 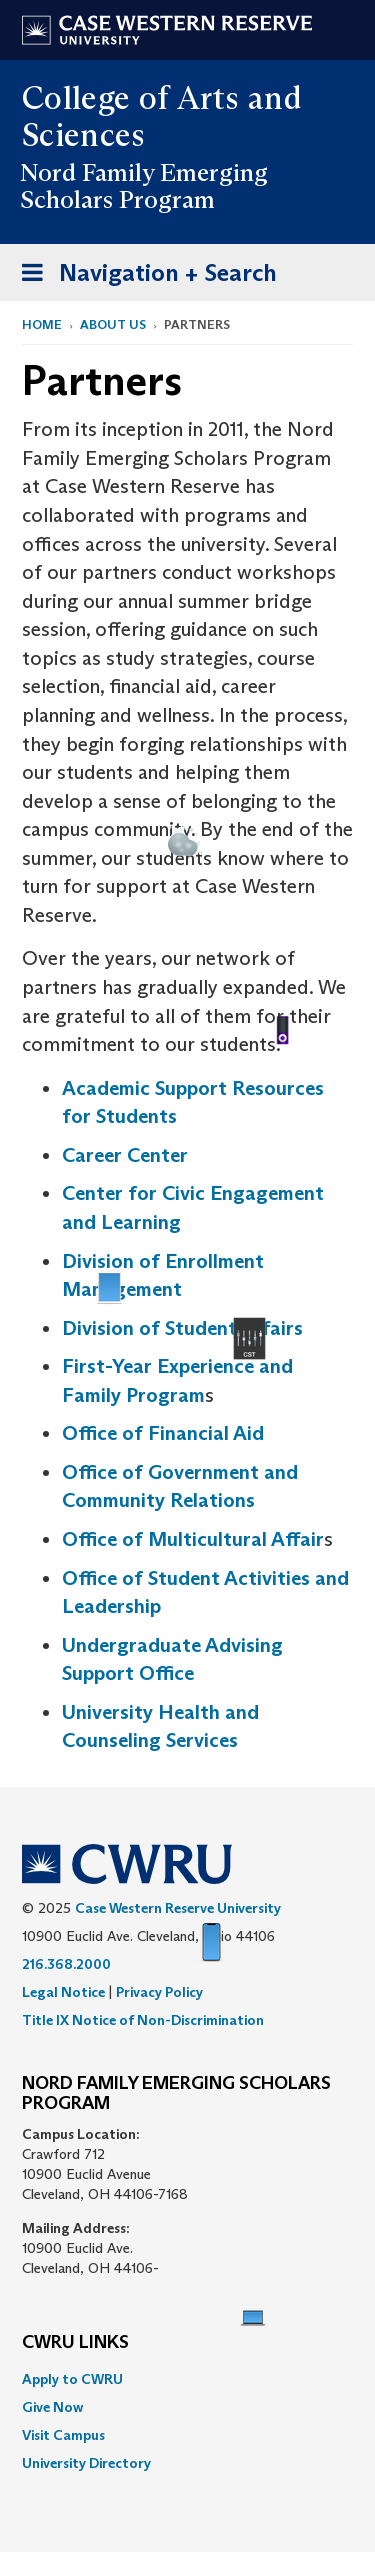 I want to click on open audio mixing or equalizer settings, so click(x=249, y=1339).